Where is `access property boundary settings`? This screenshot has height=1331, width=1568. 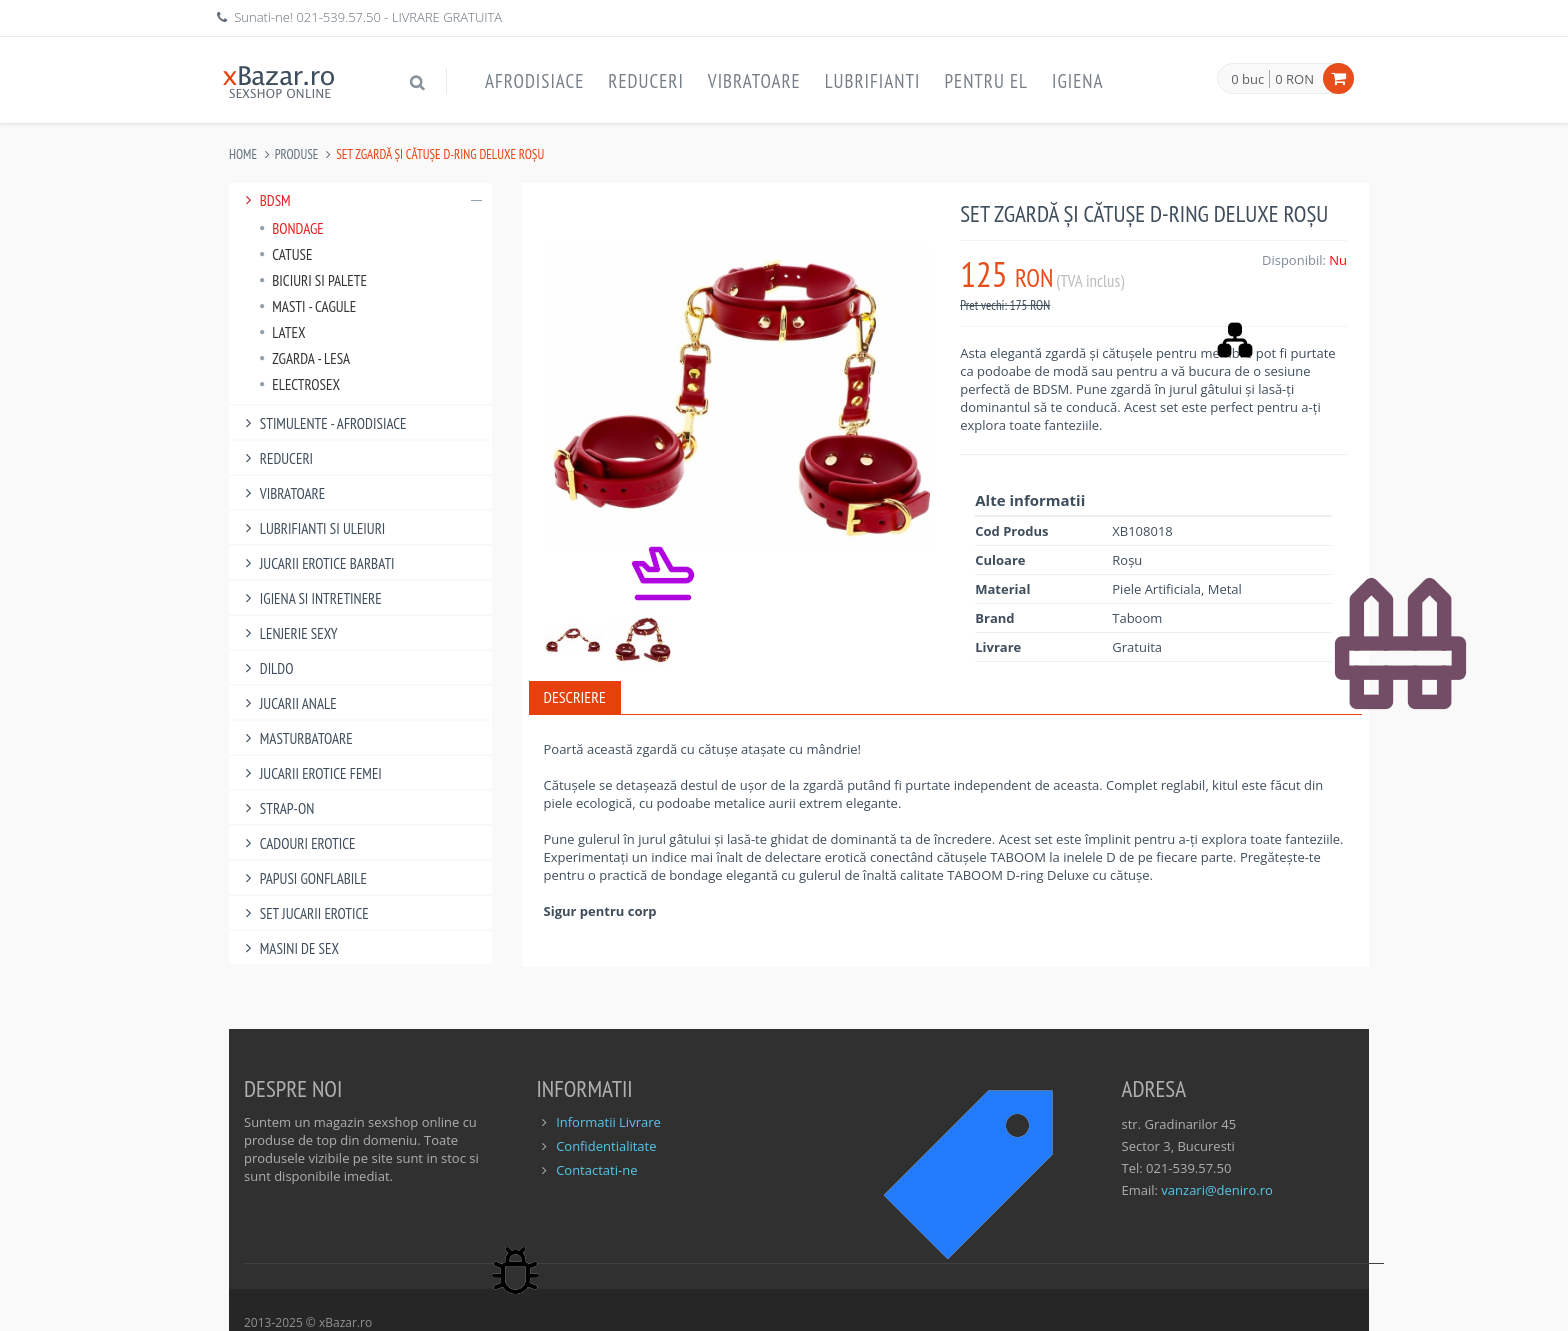 access property boundary settings is located at coordinates (1400, 643).